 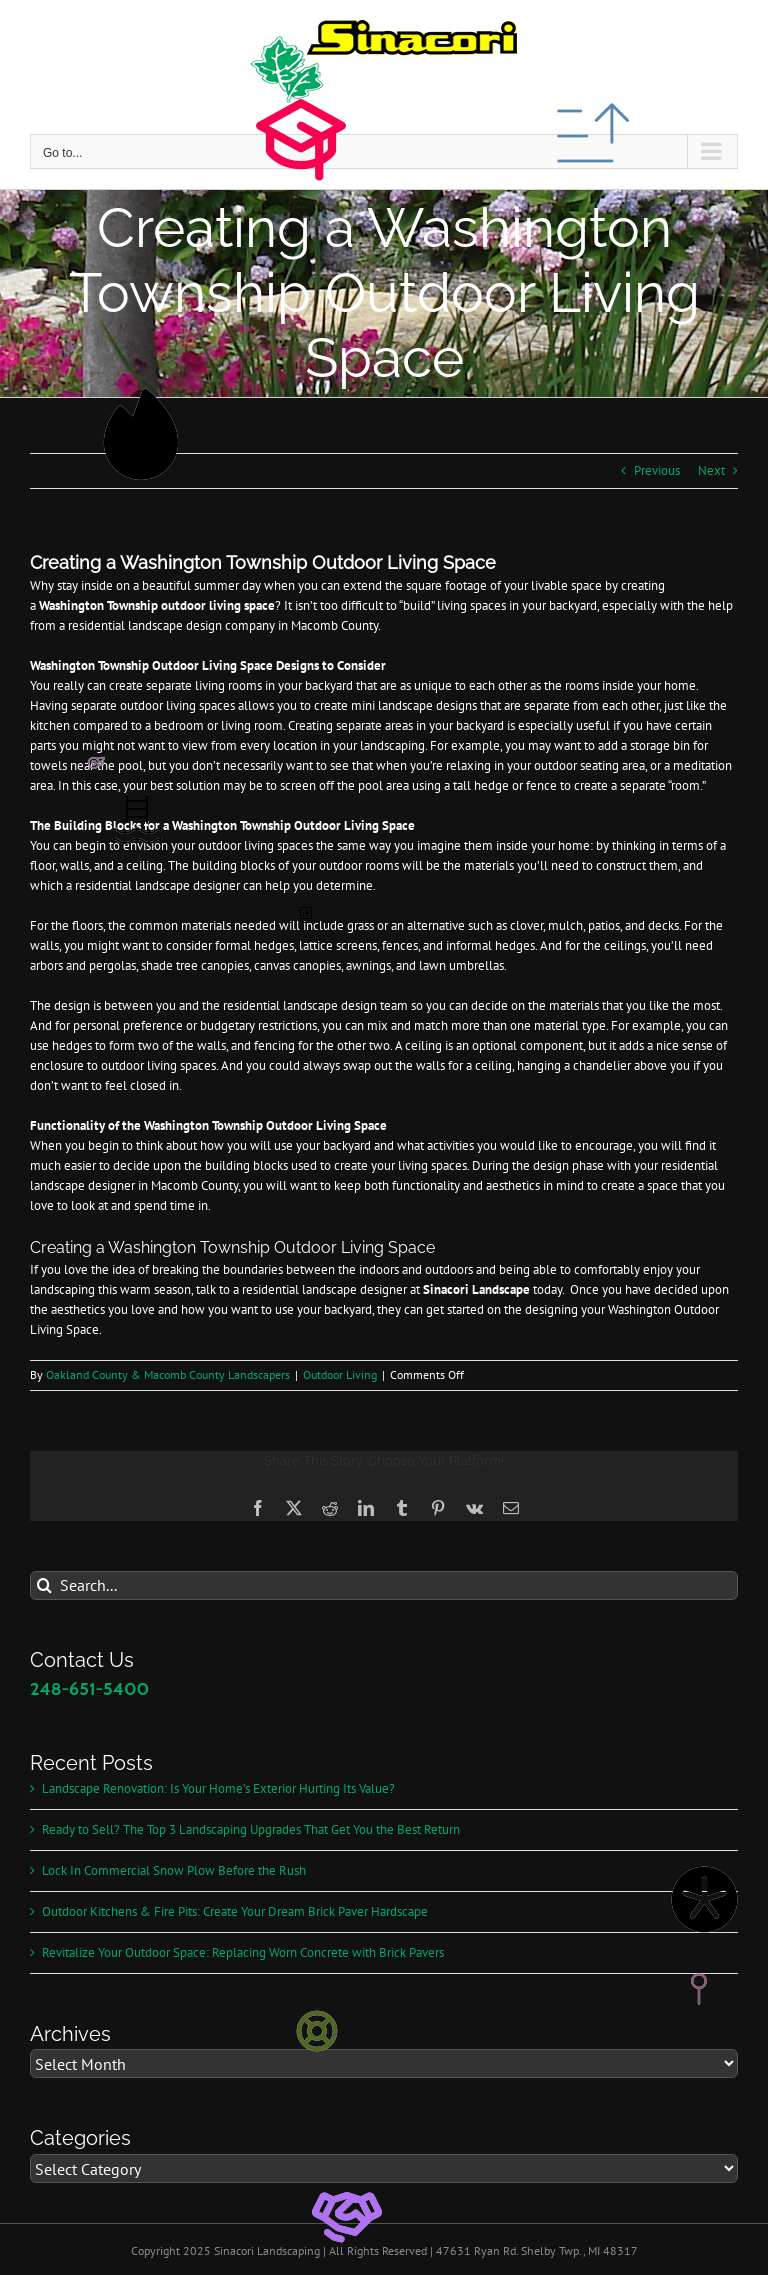 What do you see at coordinates (137, 819) in the screenshot?
I see `indicates swimming pool amenity available` at bounding box center [137, 819].